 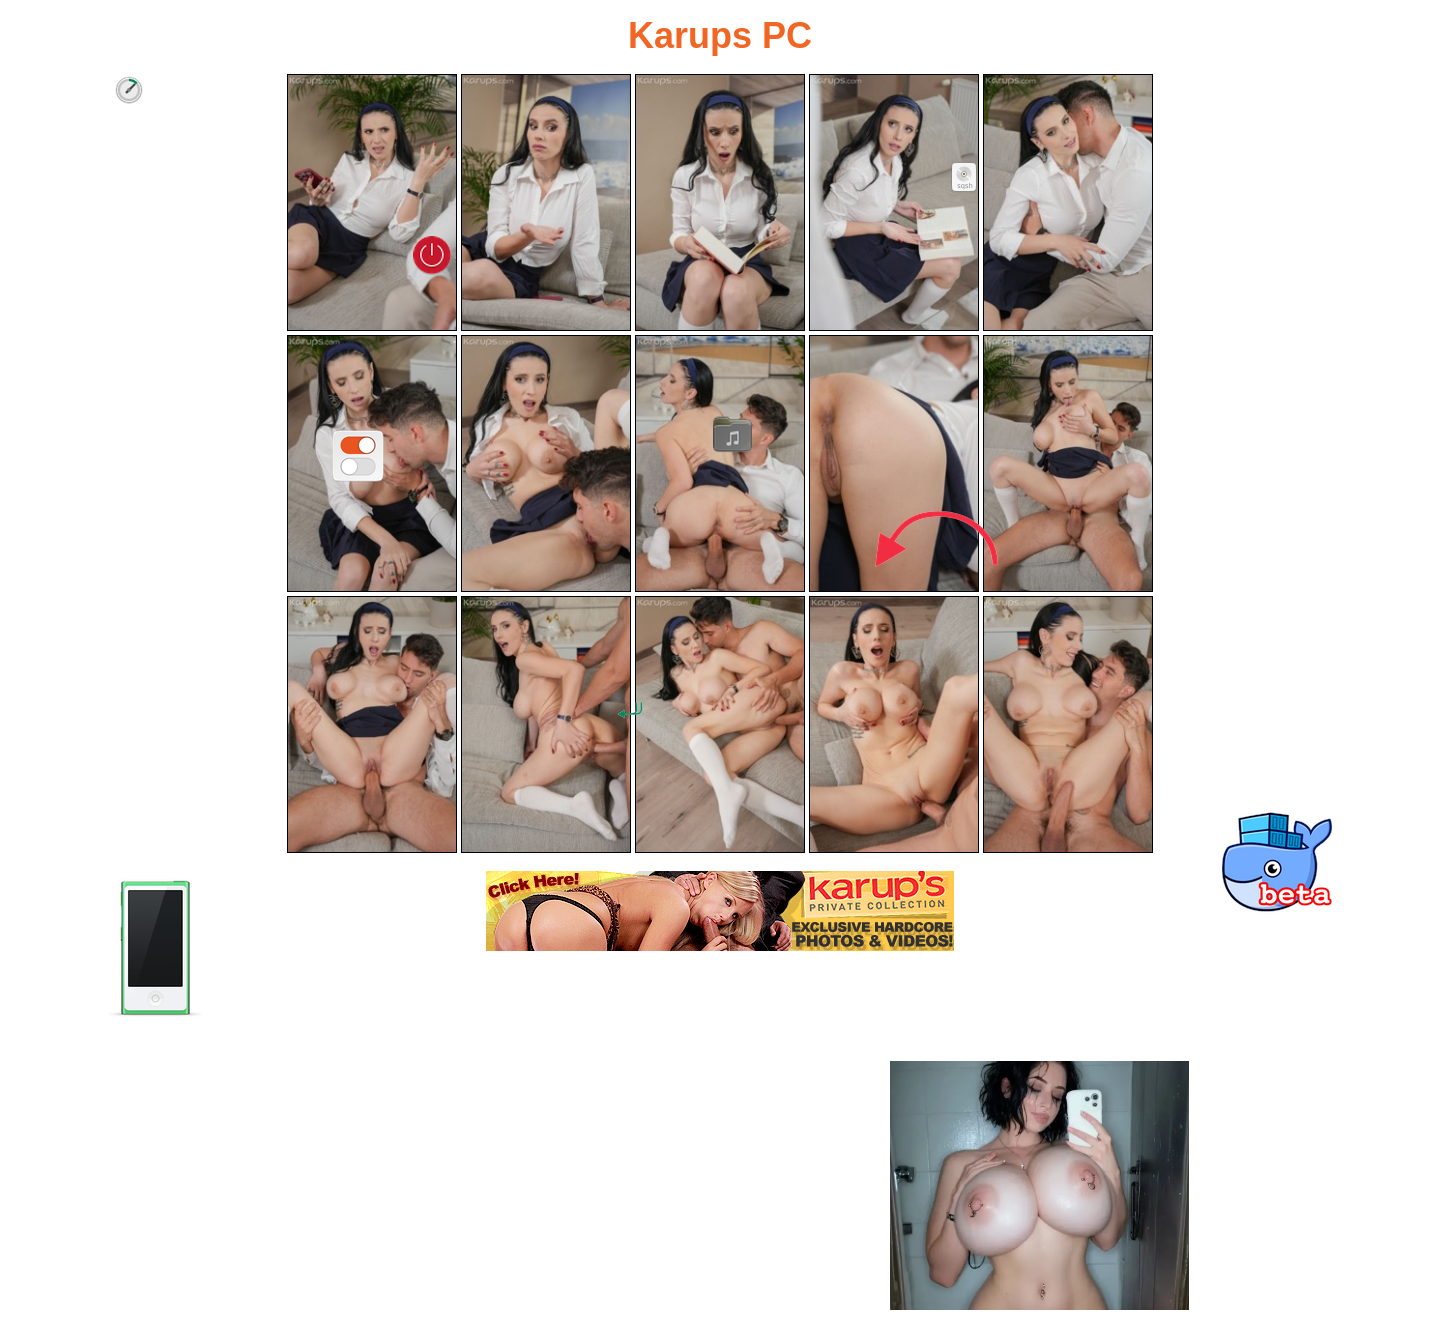 What do you see at coordinates (936, 538) in the screenshot?
I see `undo the last action` at bounding box center [936, 538].